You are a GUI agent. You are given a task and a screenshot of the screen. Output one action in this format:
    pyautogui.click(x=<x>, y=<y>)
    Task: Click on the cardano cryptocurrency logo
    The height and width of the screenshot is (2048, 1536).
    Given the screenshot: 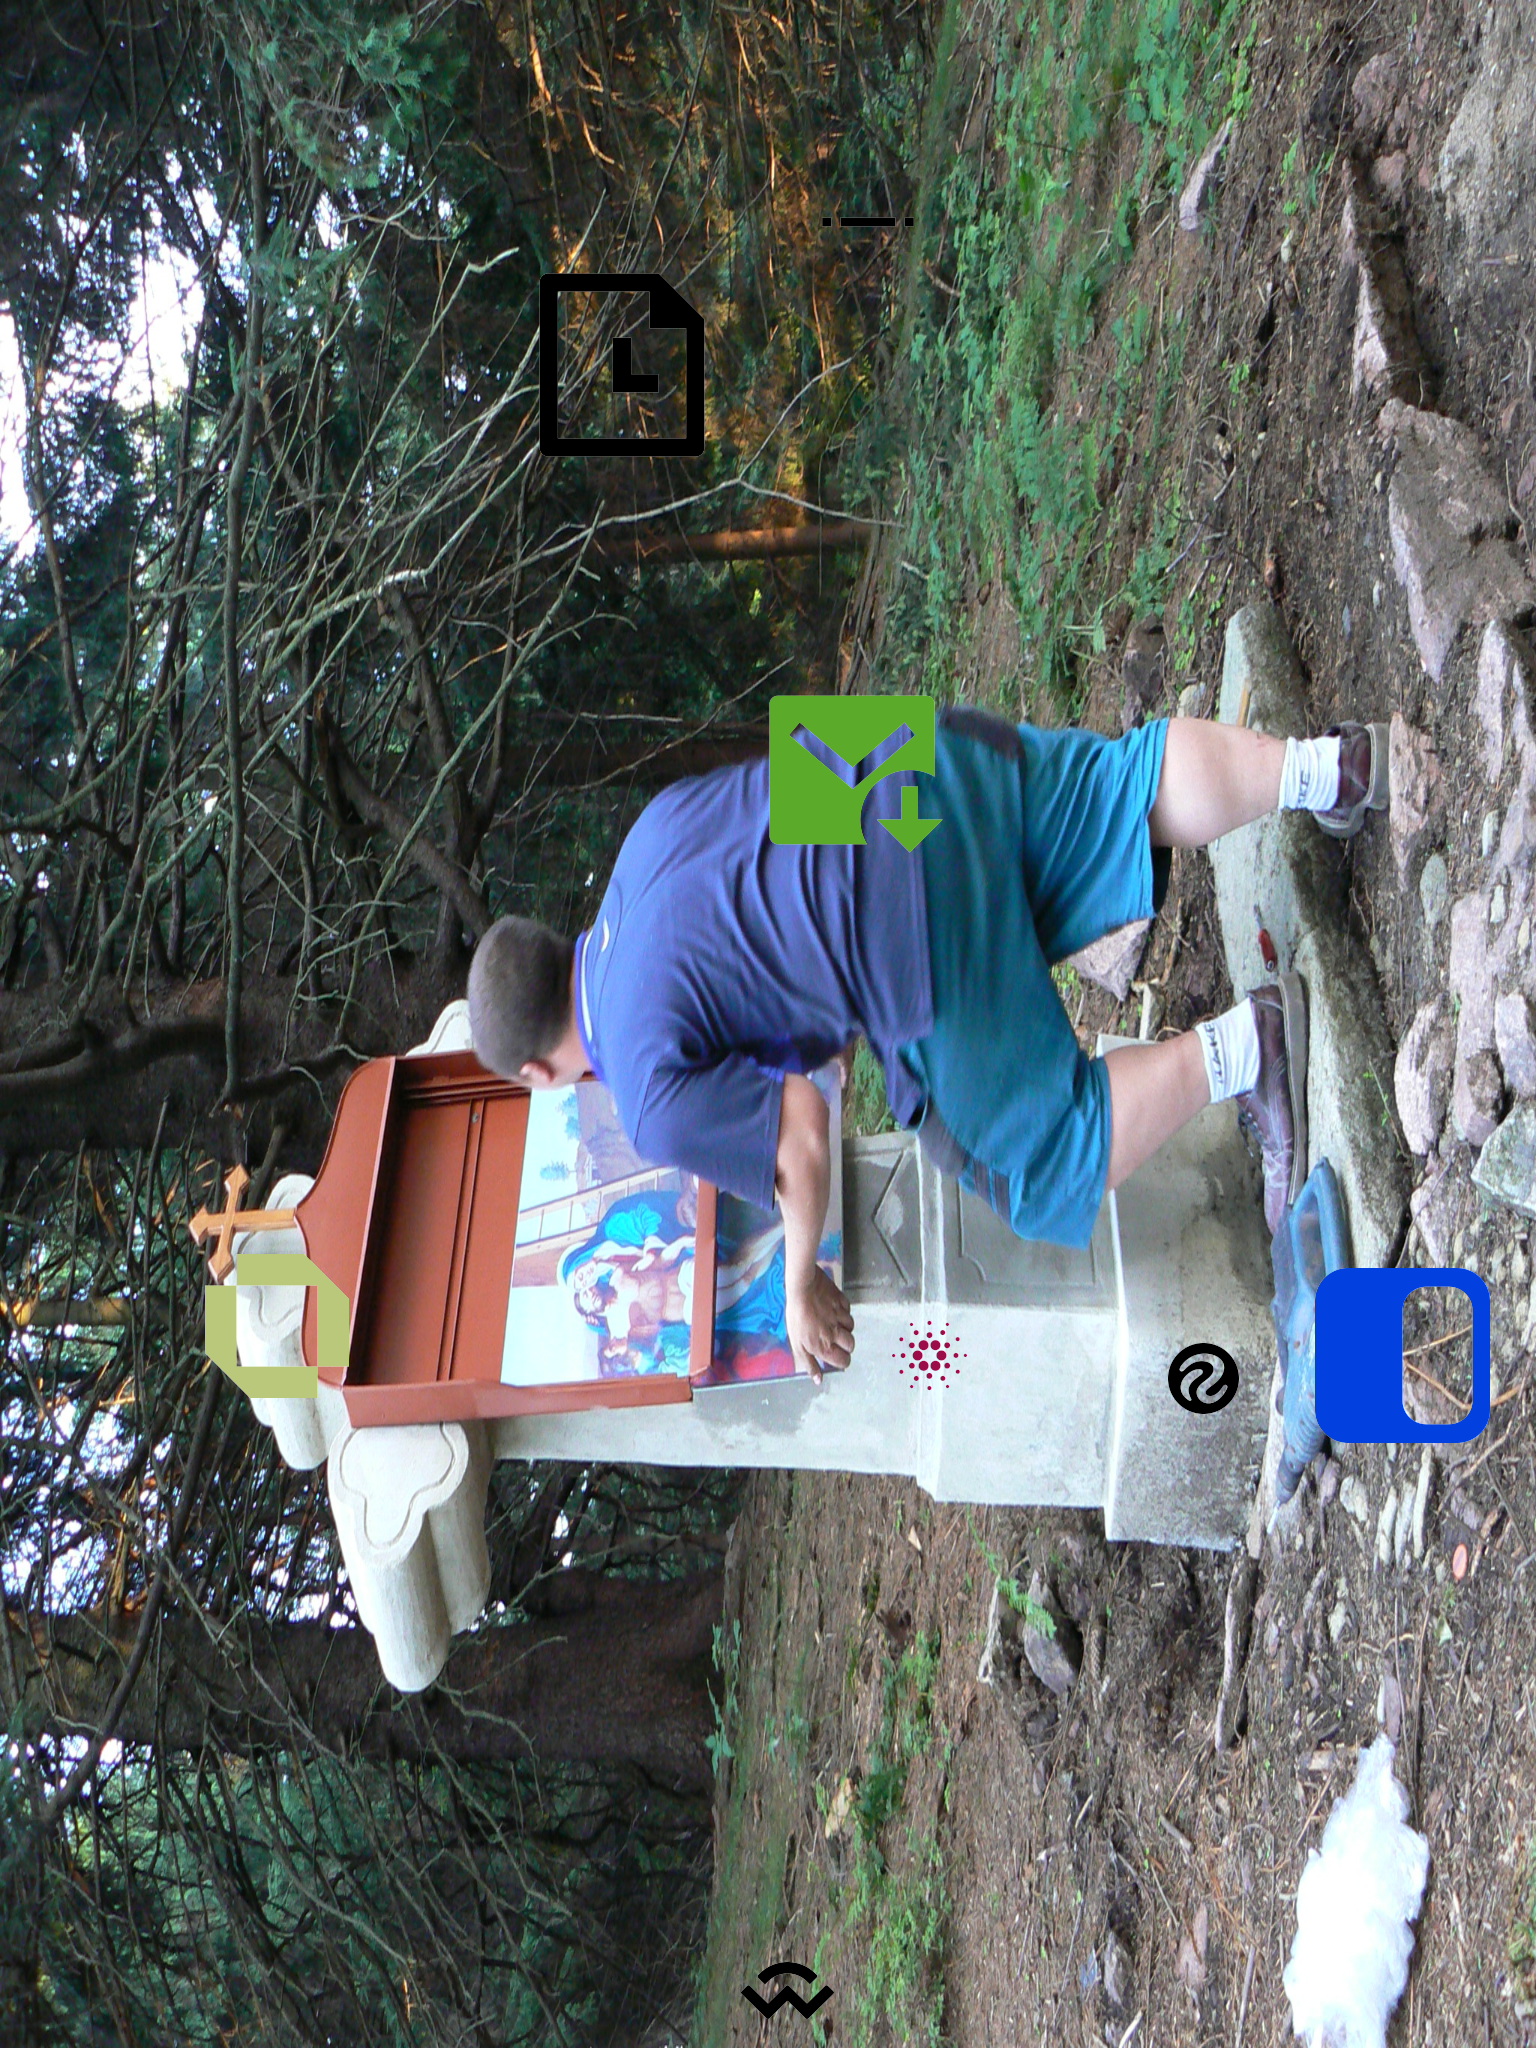 What is the action you would take?
    pyautogui.click(x=929, y=1355)
    